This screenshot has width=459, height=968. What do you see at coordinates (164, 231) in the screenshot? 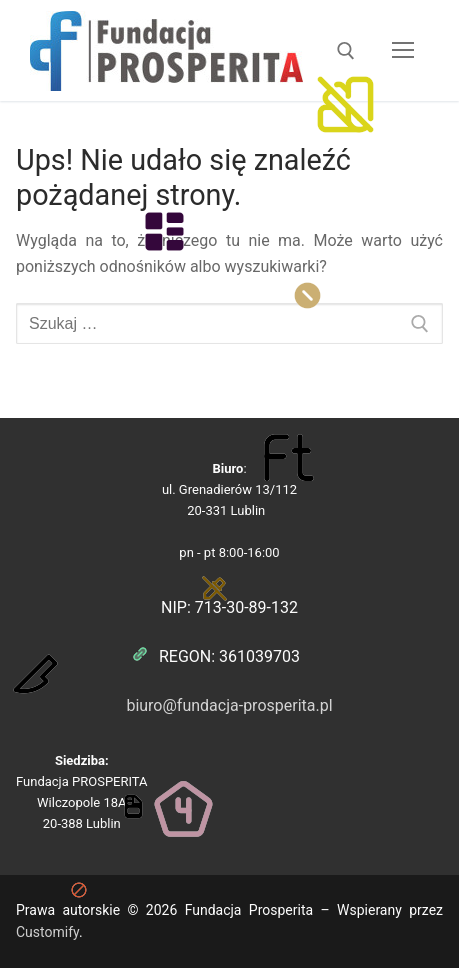
I see `switch to split board layout view` at bounding box center [164, 231].